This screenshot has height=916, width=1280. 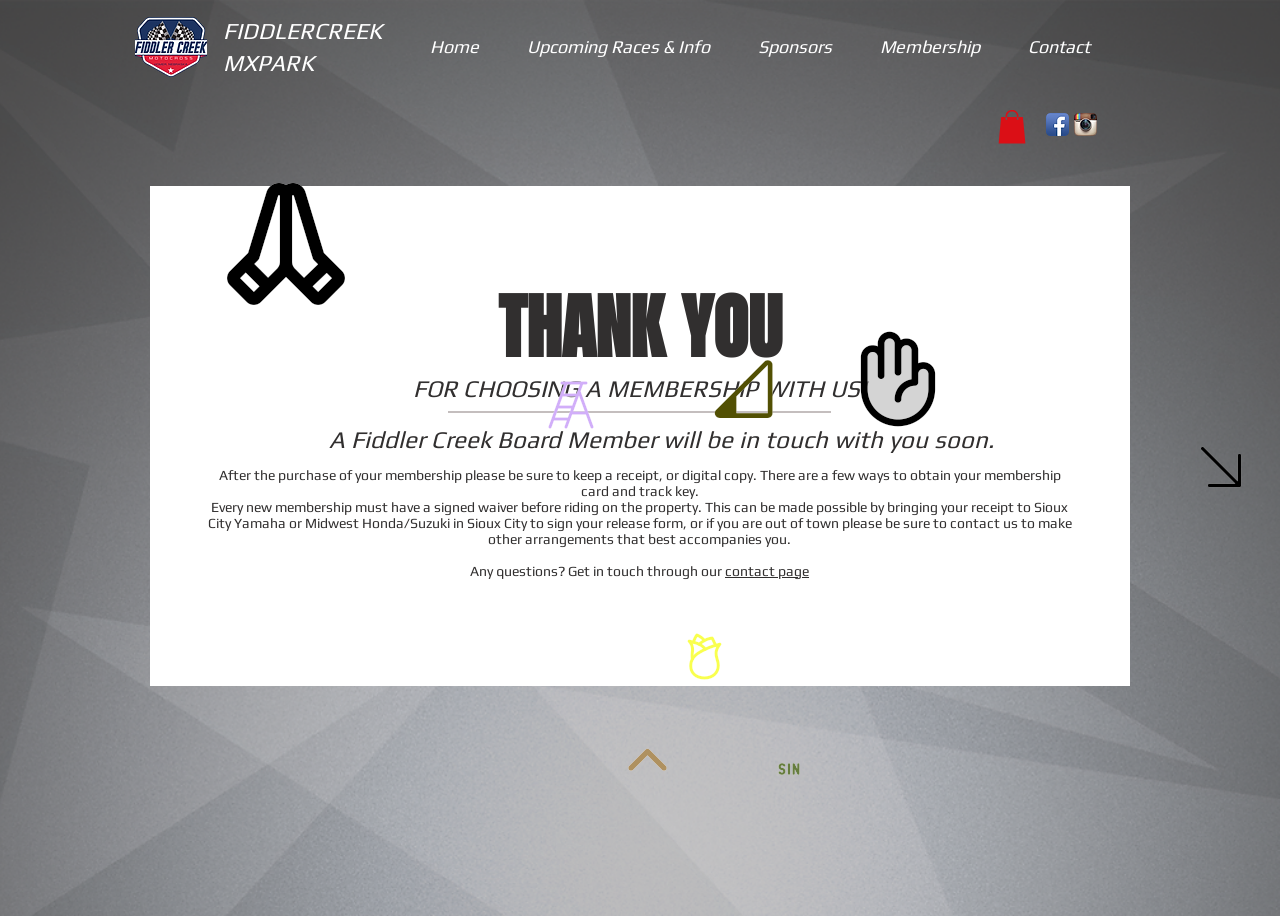 What do you see at coordinates (704, 656) in the screenshot?
I see `add to favorites or wishlist` at bounding box center [704, 656].